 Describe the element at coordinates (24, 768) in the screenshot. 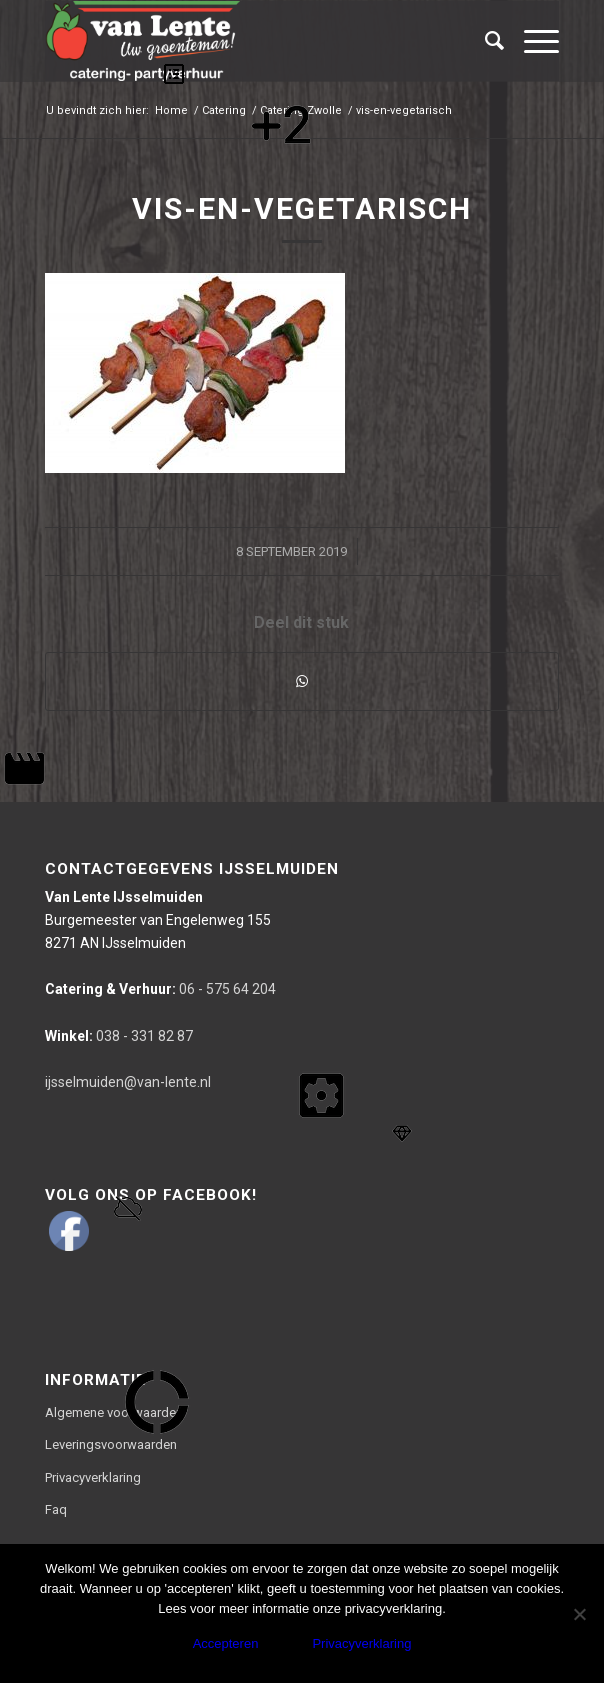

I see `create a new video or movie project` at that location.